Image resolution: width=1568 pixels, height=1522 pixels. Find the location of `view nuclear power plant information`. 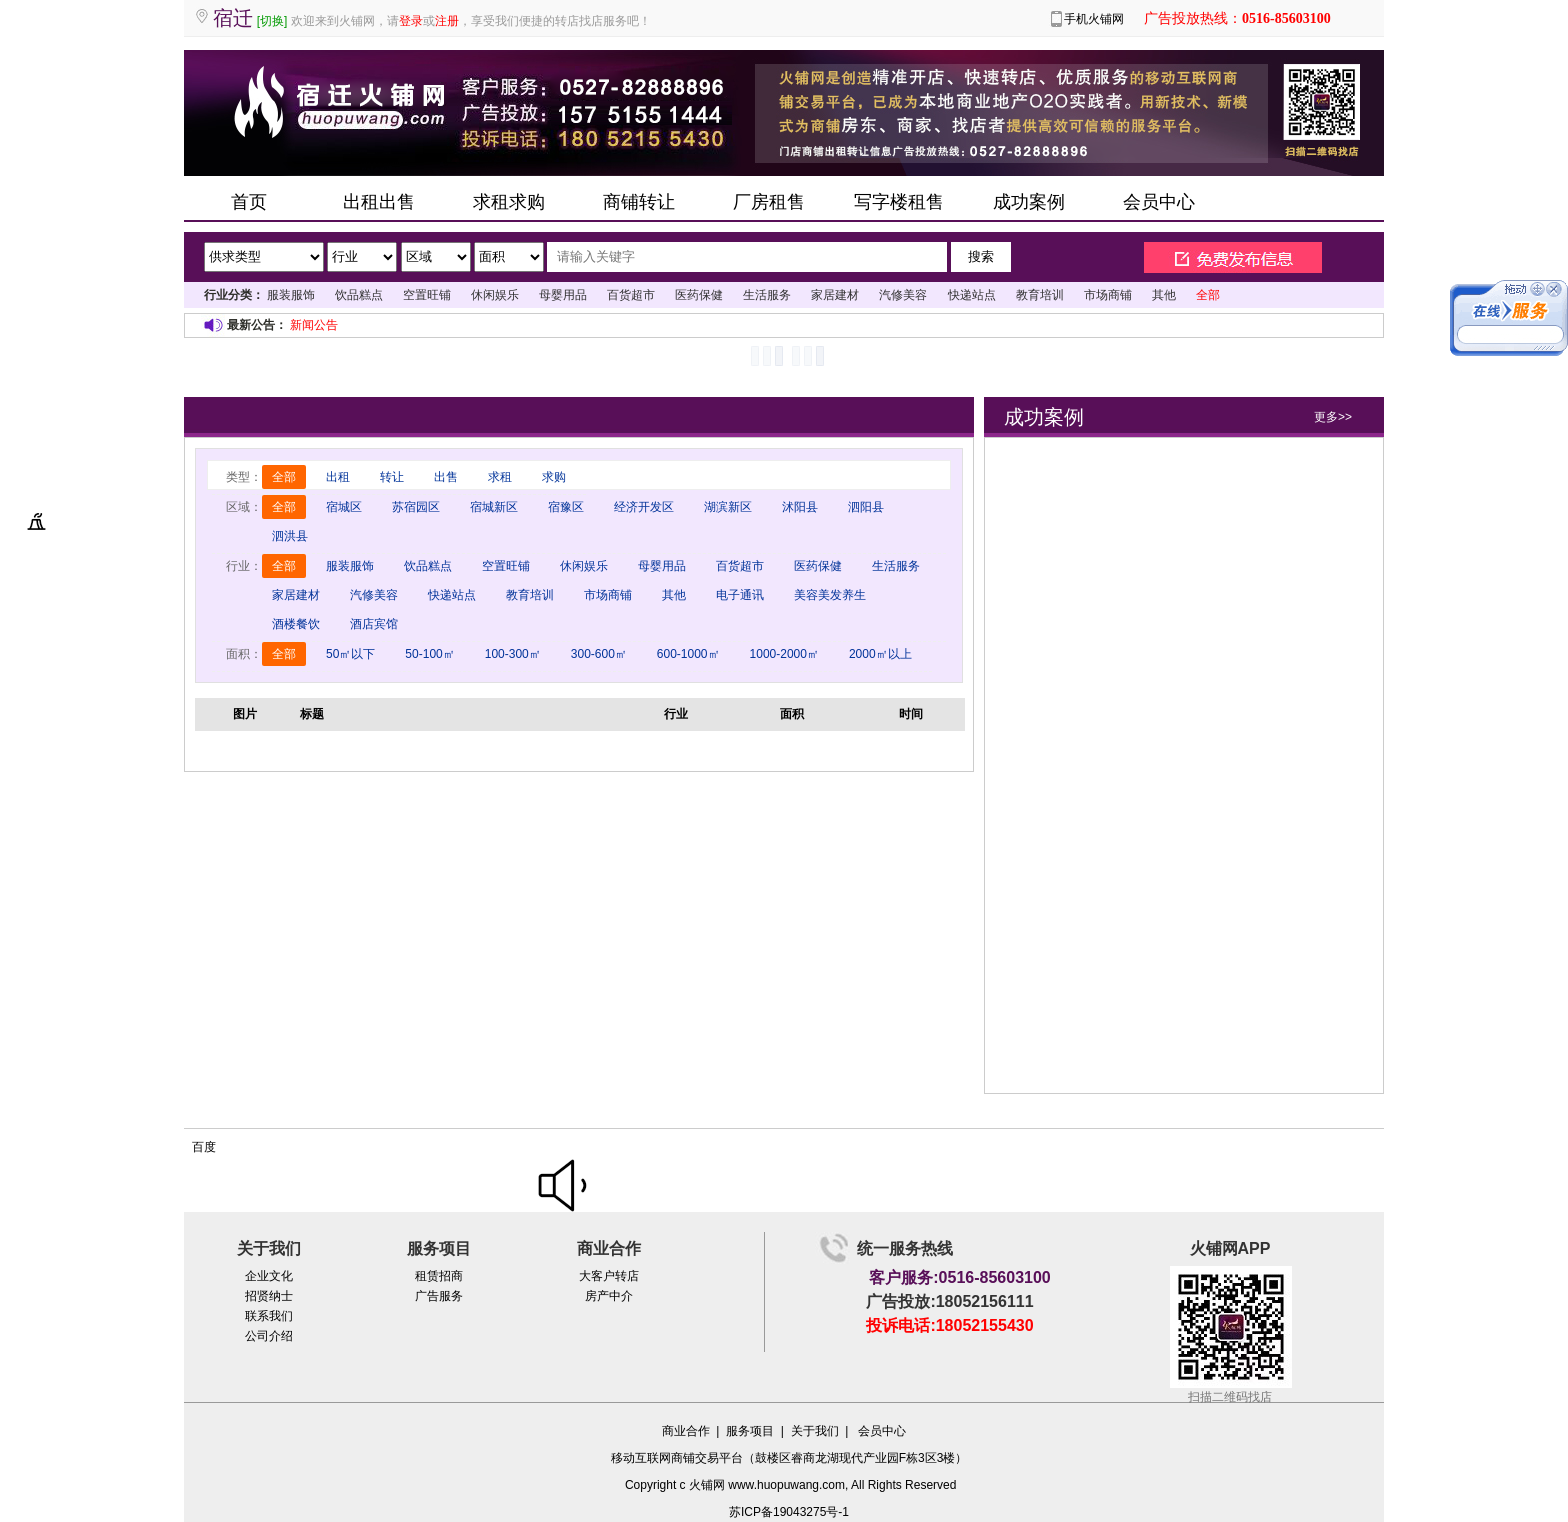

view nuclear power plant information is located at coordinates (36, 522).